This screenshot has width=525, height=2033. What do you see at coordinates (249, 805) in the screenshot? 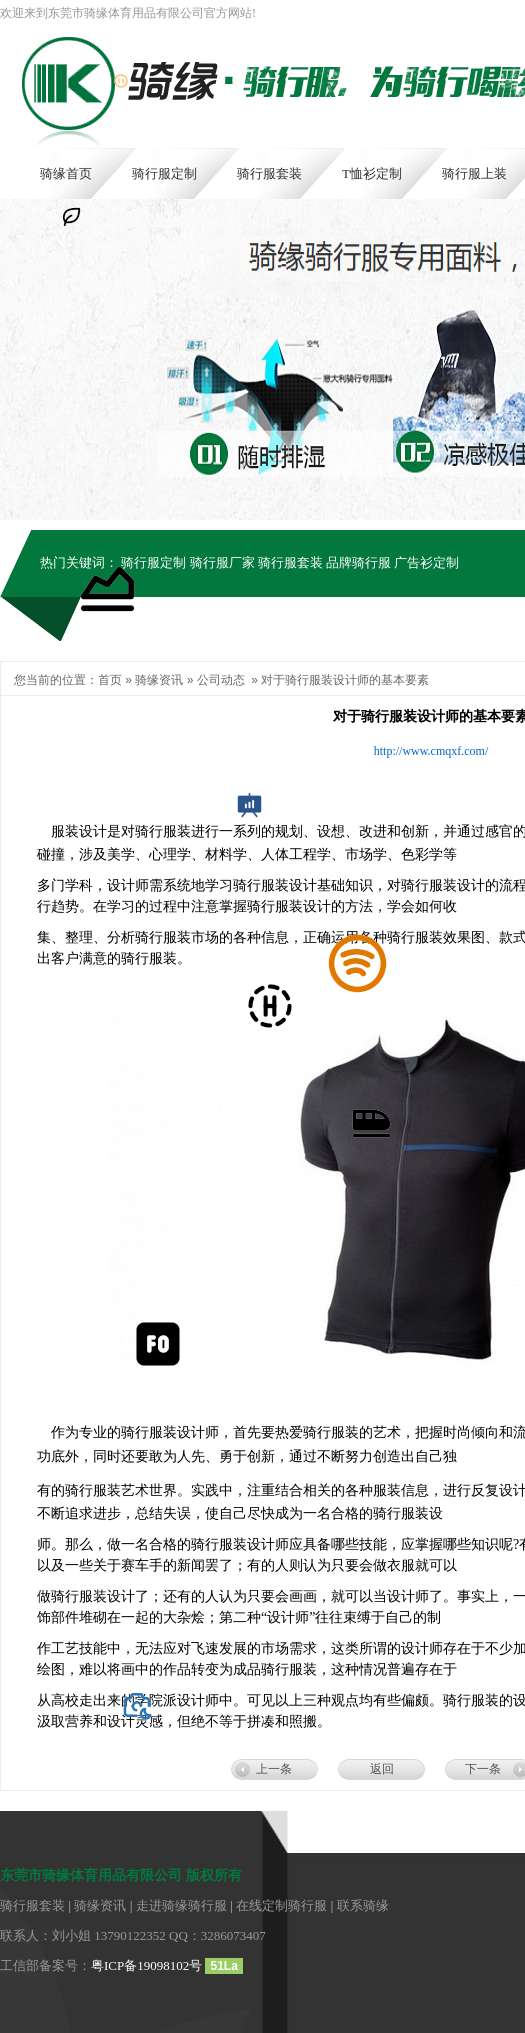
I see `view presentation with data charts` at bounding box center [249, 805].